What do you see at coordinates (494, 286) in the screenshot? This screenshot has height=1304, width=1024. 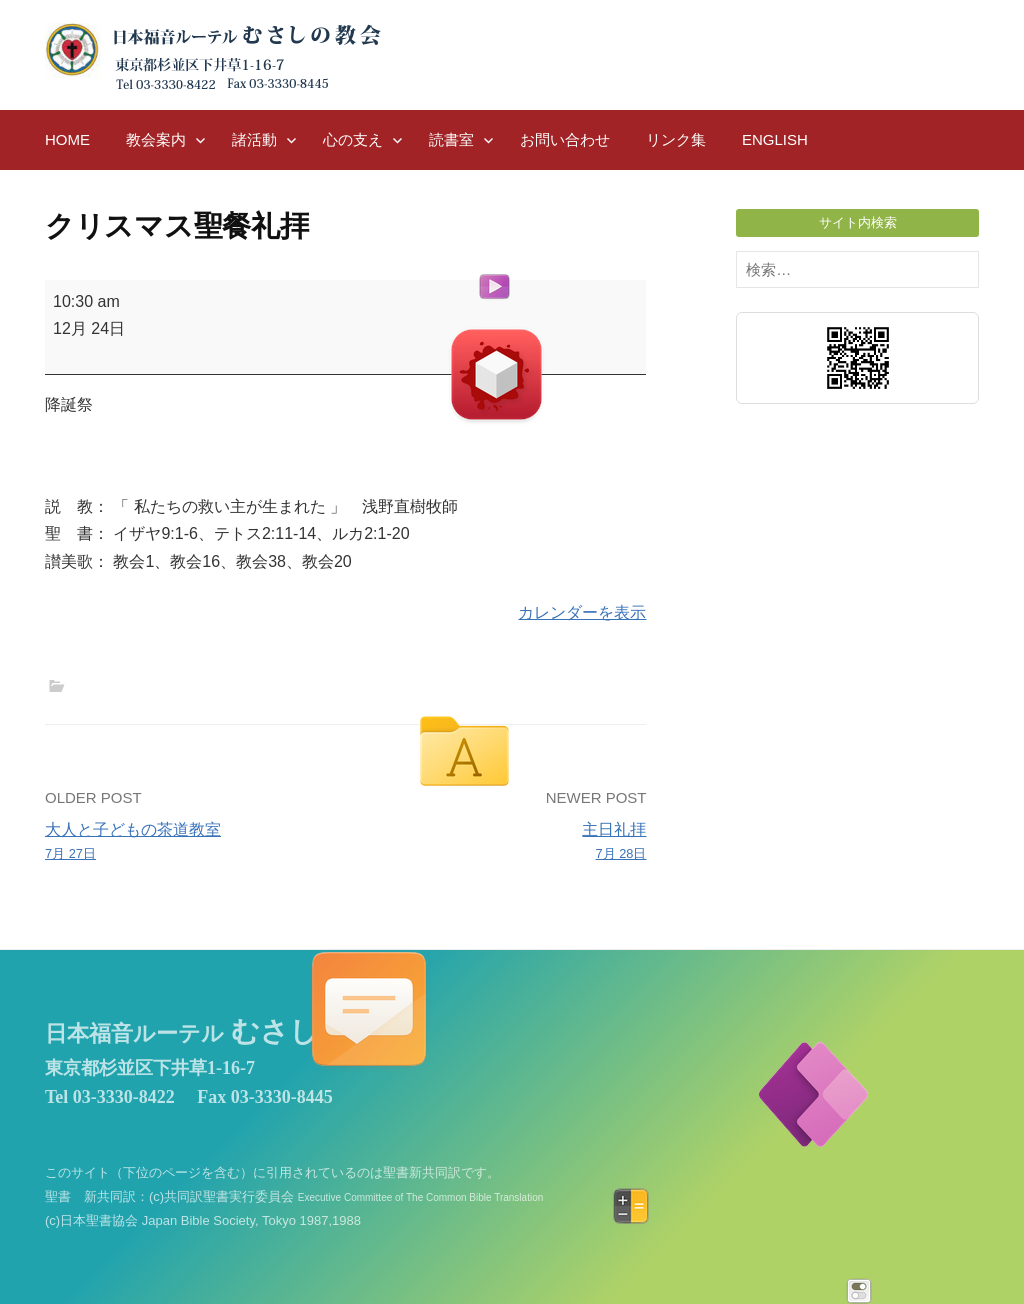 I see `open celluloid media player` at bounding box center [494, 286].